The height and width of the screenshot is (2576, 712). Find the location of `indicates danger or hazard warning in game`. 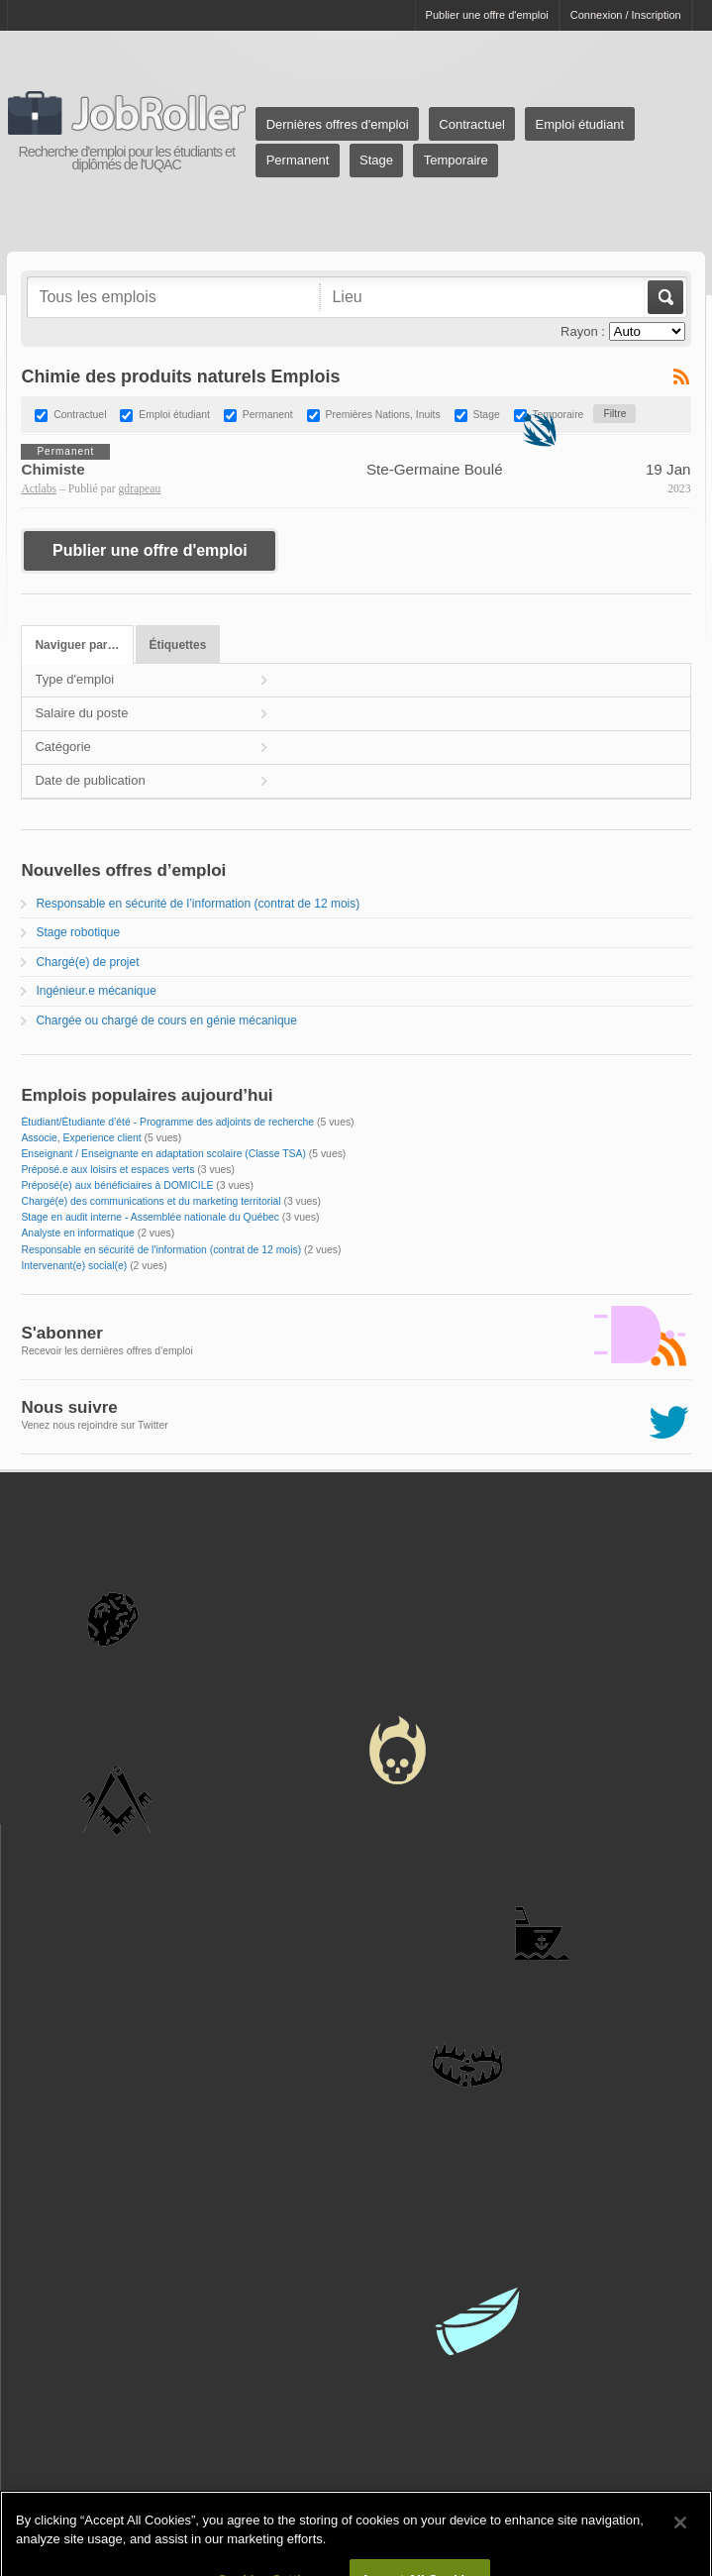

indicates danger or hazard warning in game is located at coordinates (397, 1750).